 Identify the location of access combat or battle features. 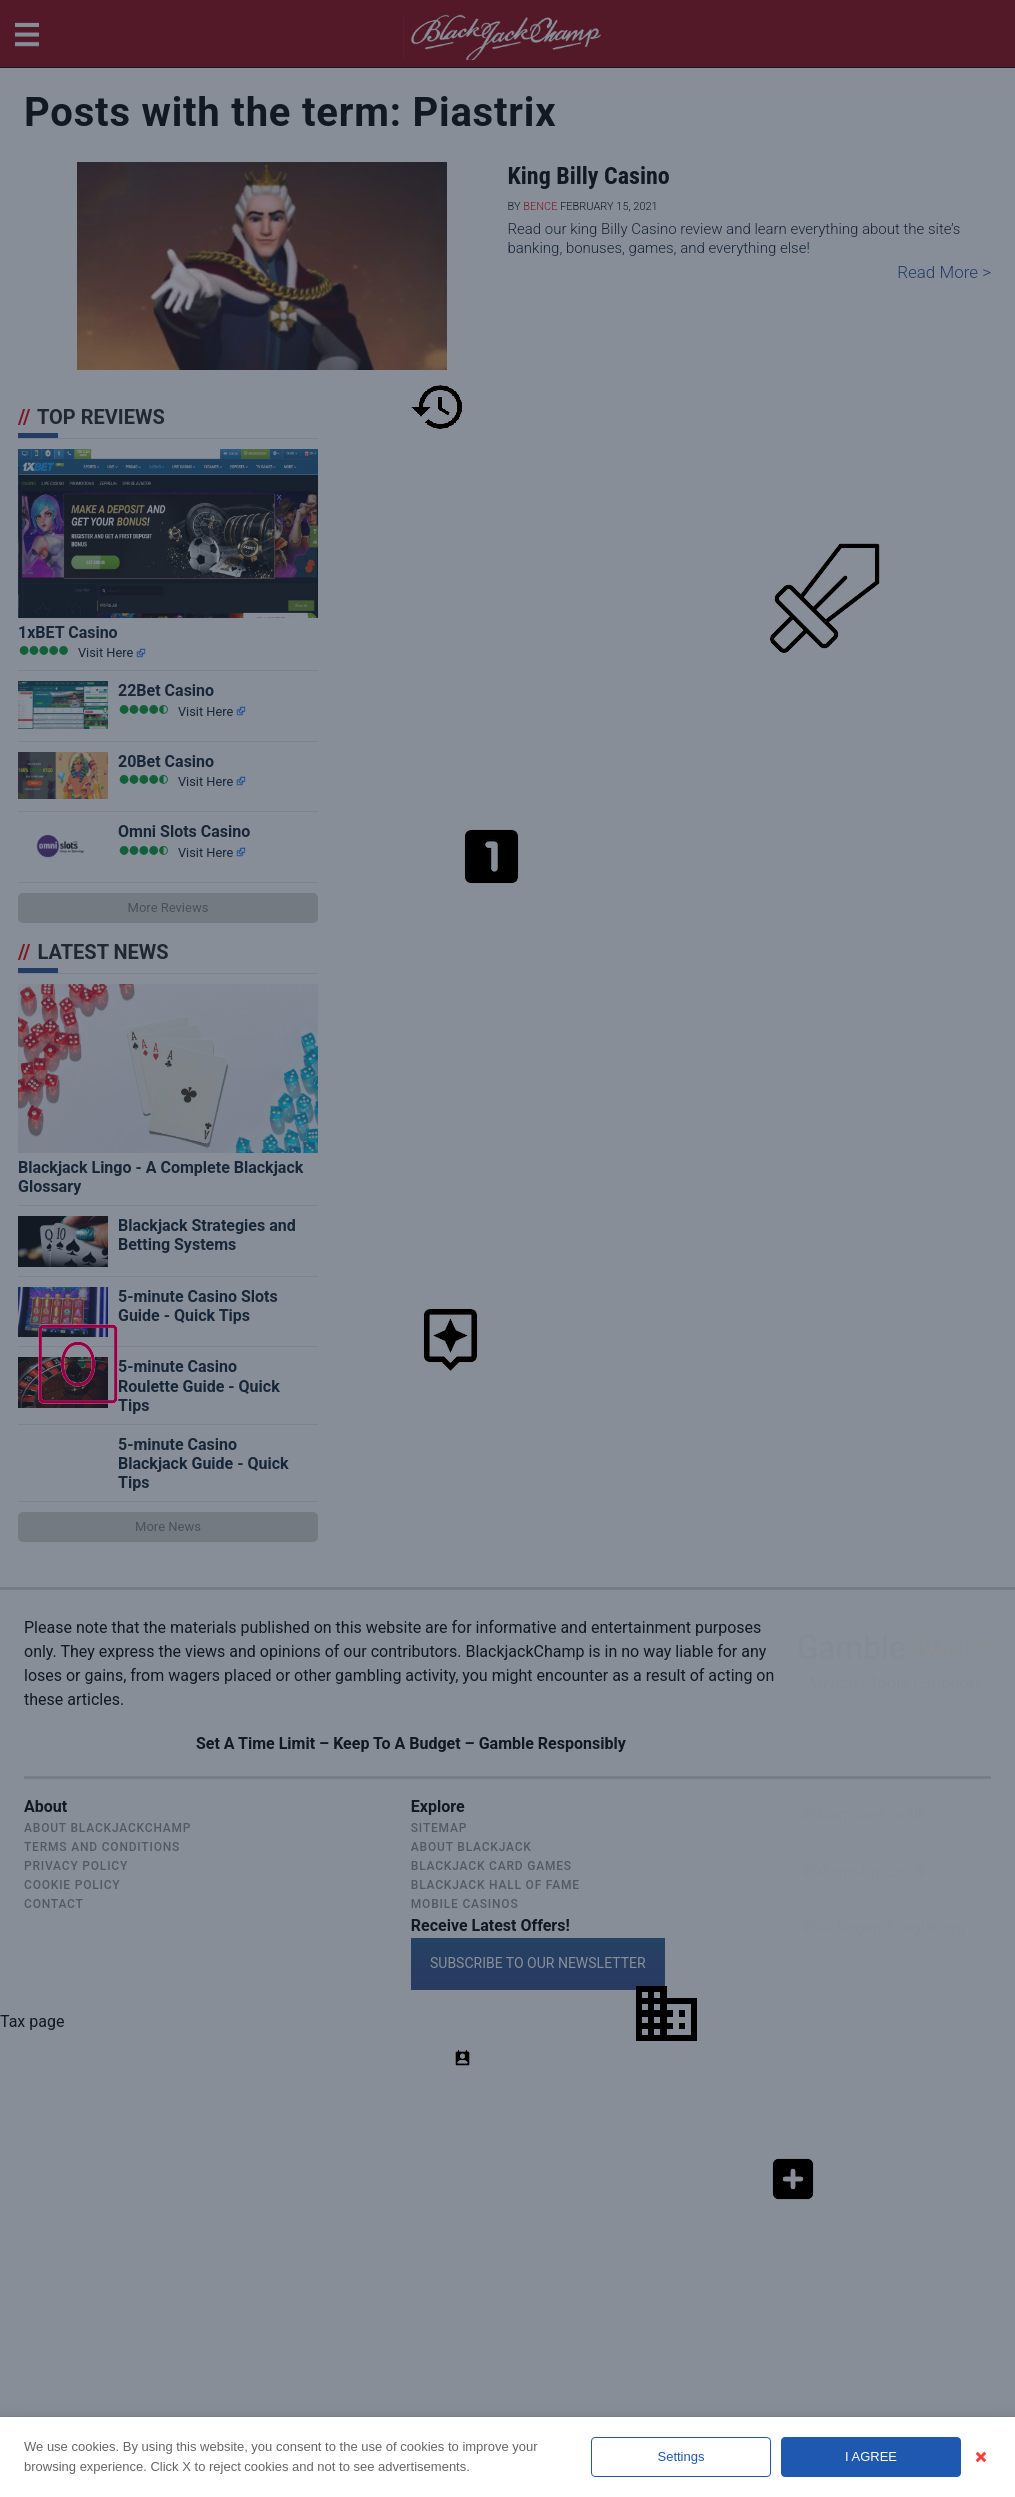
(827, 596).